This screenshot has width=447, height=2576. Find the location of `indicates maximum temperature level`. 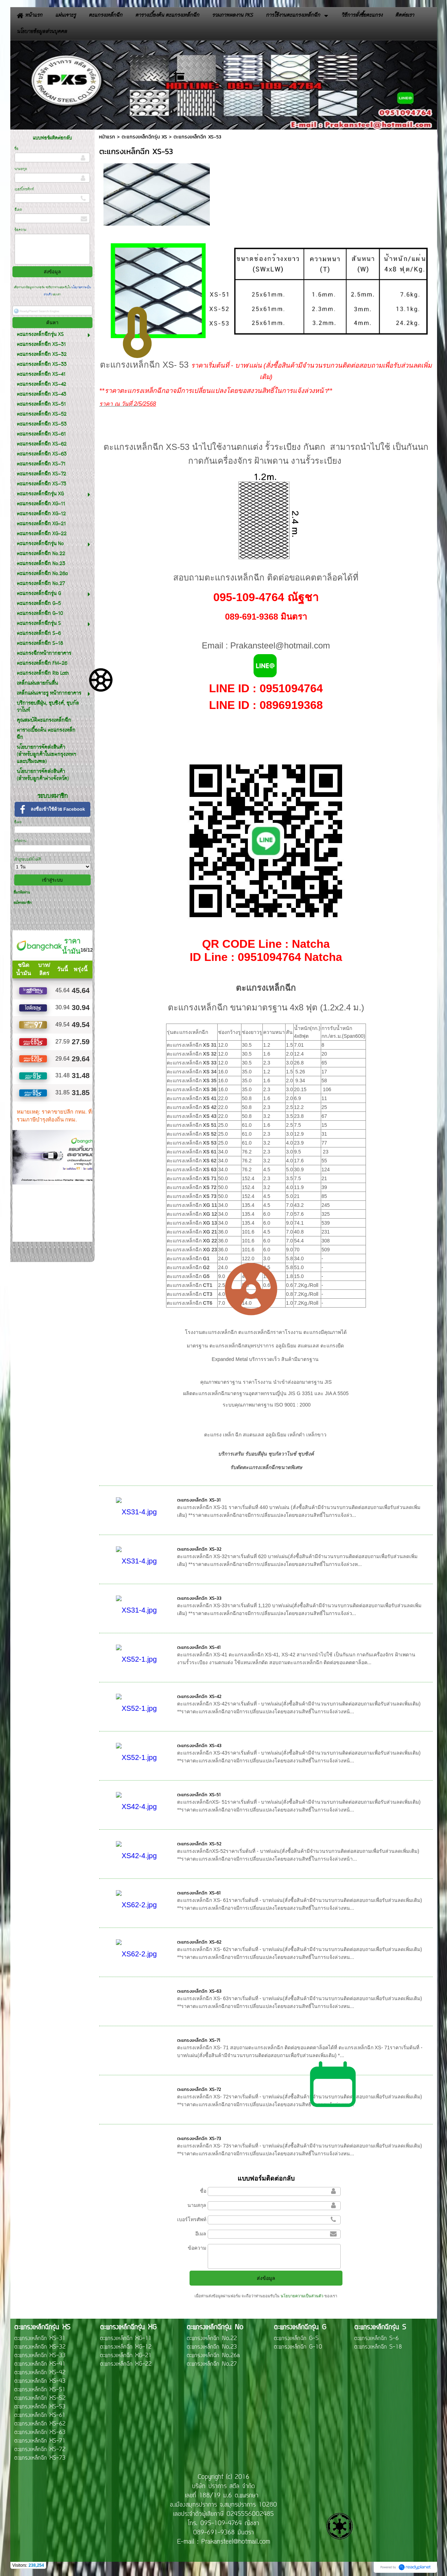

indicates maximum temperature level is located at coordinates (137, 332).